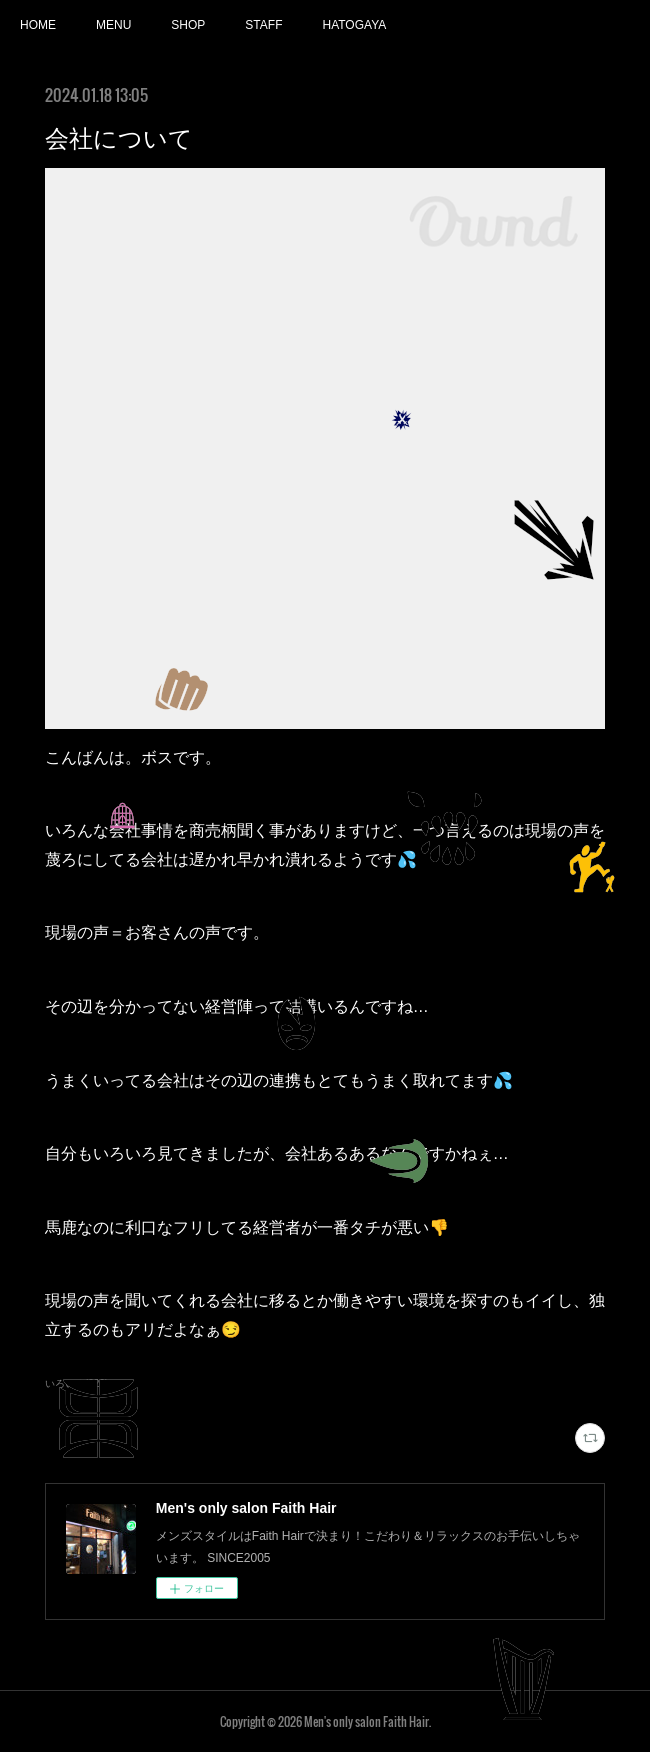 The width and height of the screenshot is (650, 1752). I want to click on select the lucifer cannon weapon, so click(399, 1161).